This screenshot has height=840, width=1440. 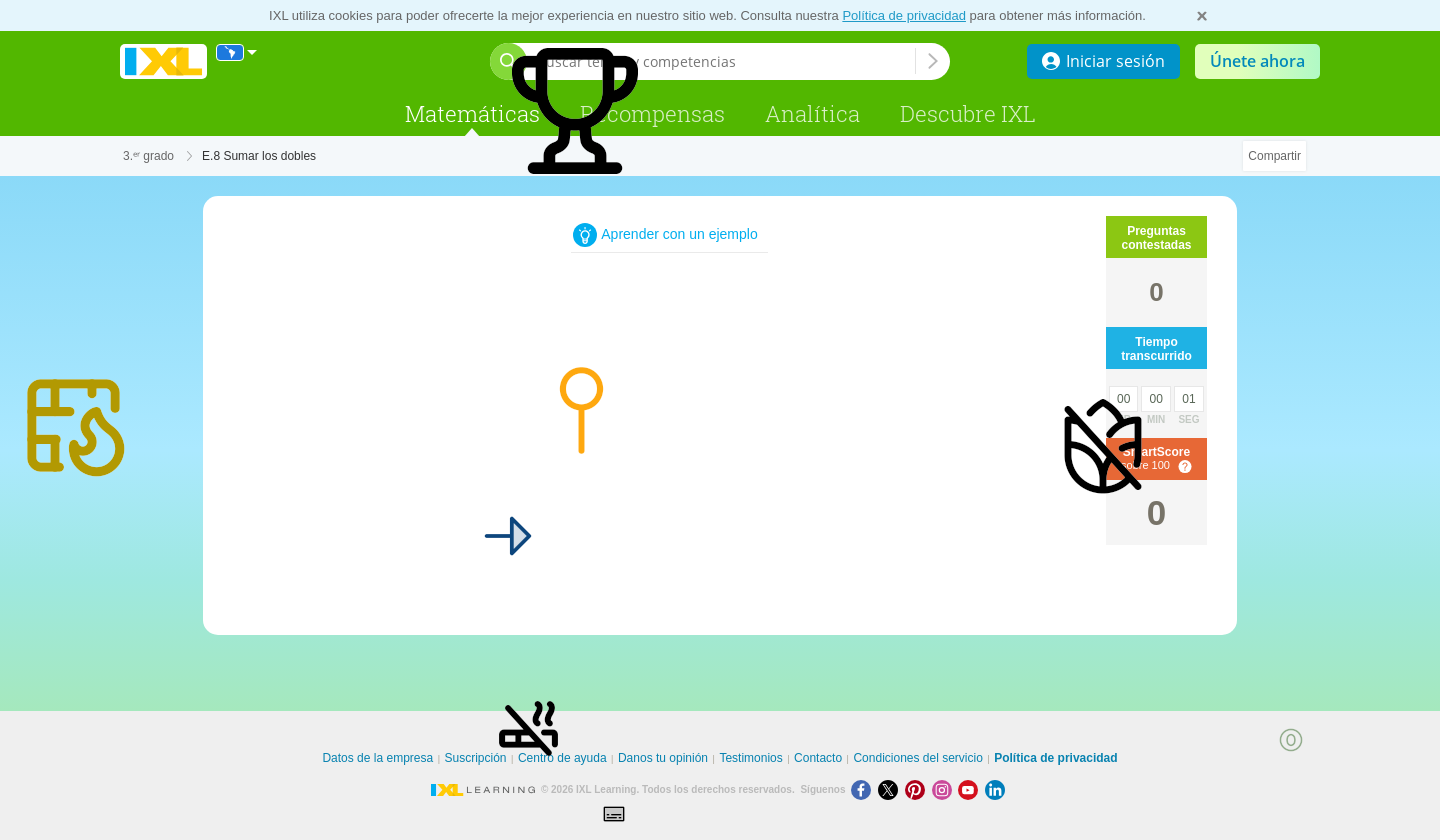 I want to click on indicates gluten-free or grain-free option, so click(x=1103, y=448).